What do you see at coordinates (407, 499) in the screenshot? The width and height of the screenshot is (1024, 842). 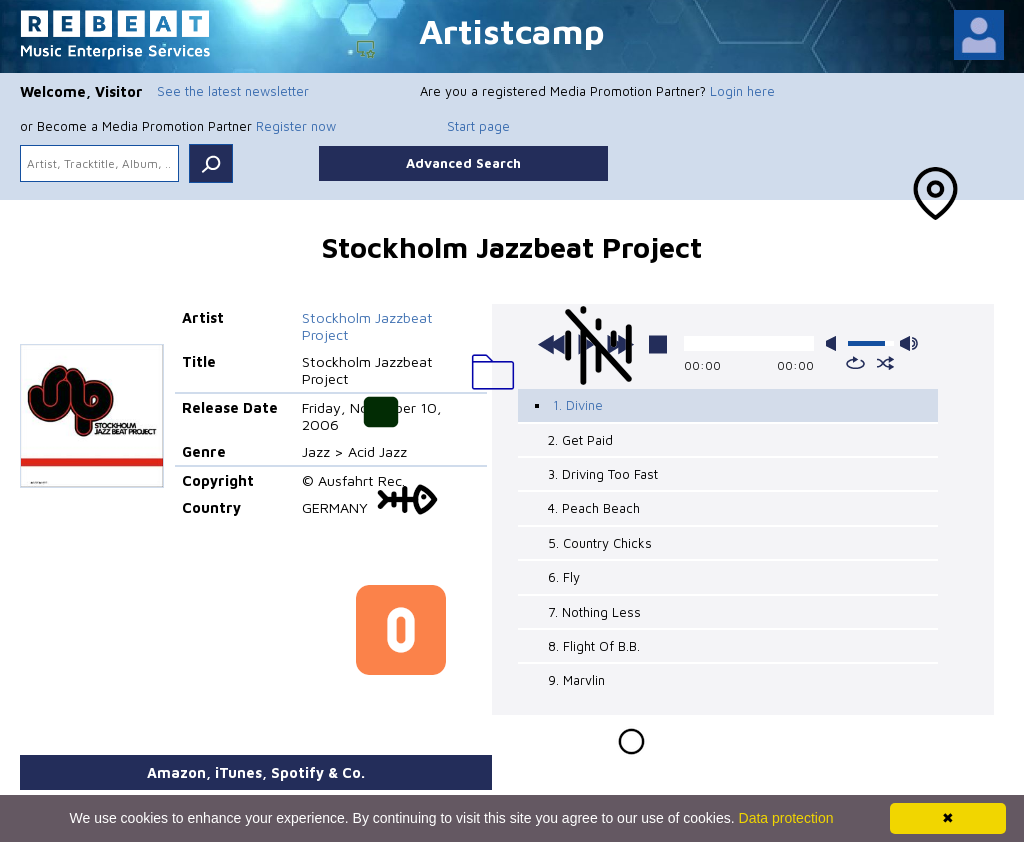 I see `indicates empty or consumed content` at bounding box center [407, 499].